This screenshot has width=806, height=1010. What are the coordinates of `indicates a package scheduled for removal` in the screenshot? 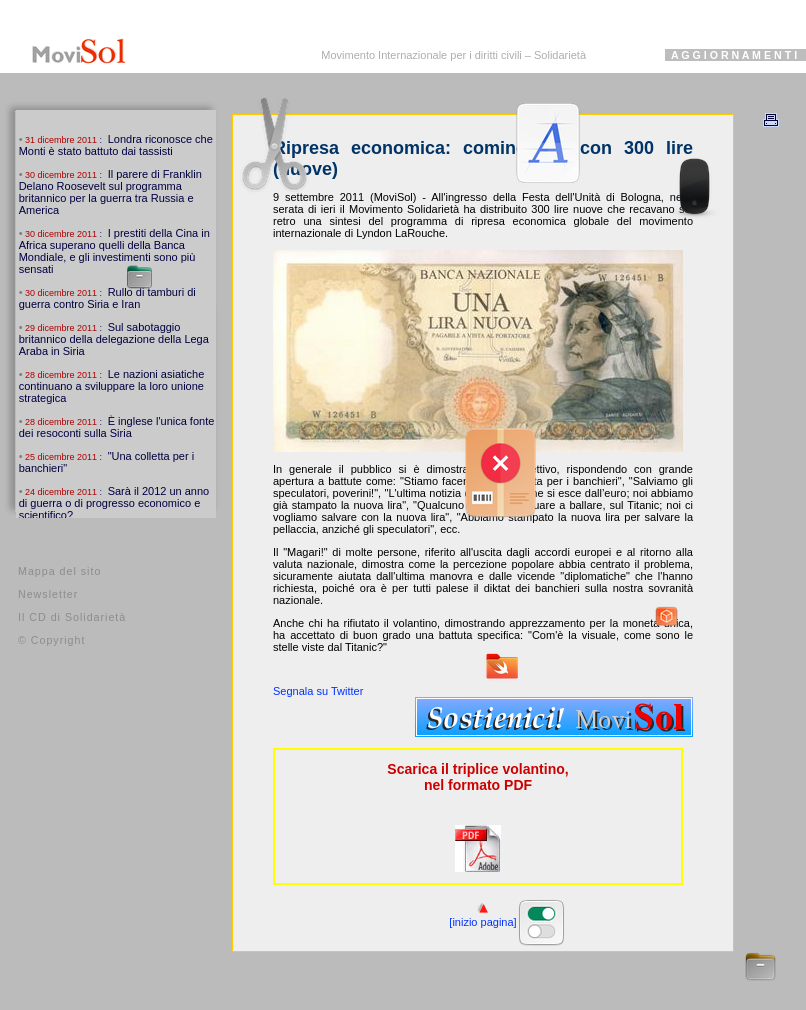 It's located at (500, 472).